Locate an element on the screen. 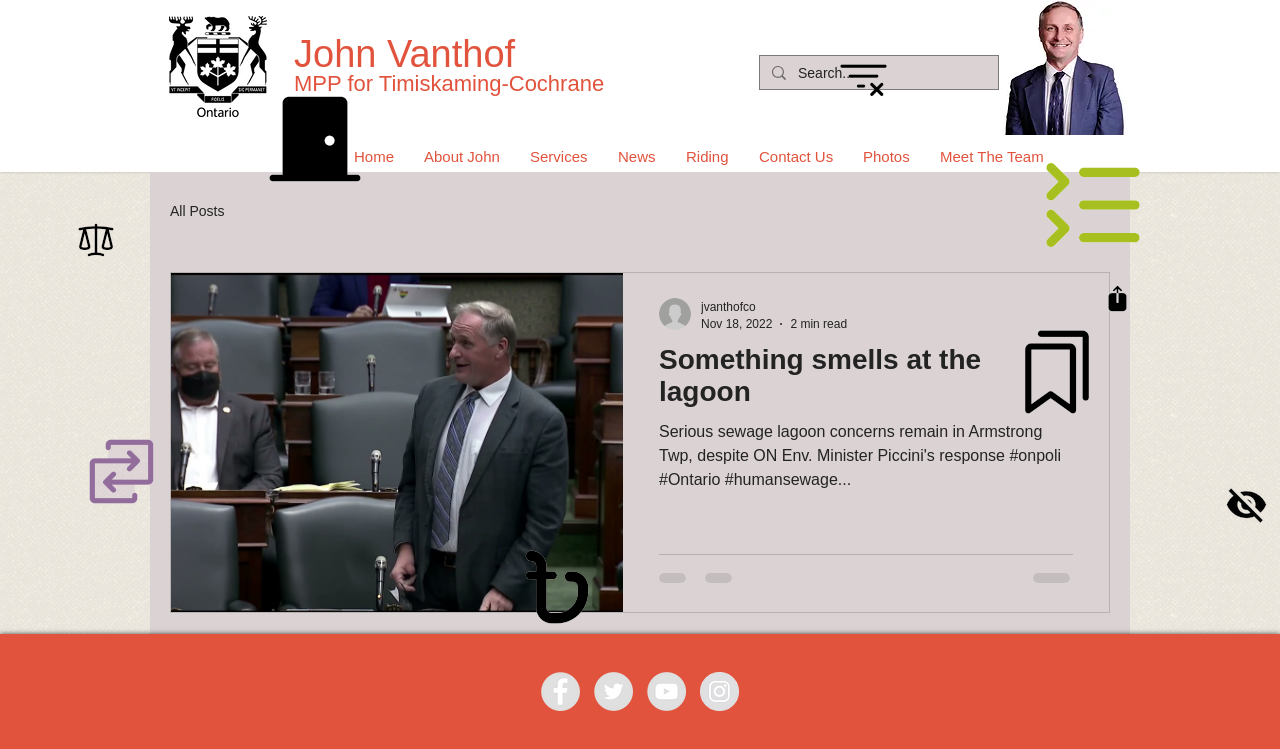 This screenshot has height=749, width=1280. swap or exchange items is located at coordinates (121, 471).